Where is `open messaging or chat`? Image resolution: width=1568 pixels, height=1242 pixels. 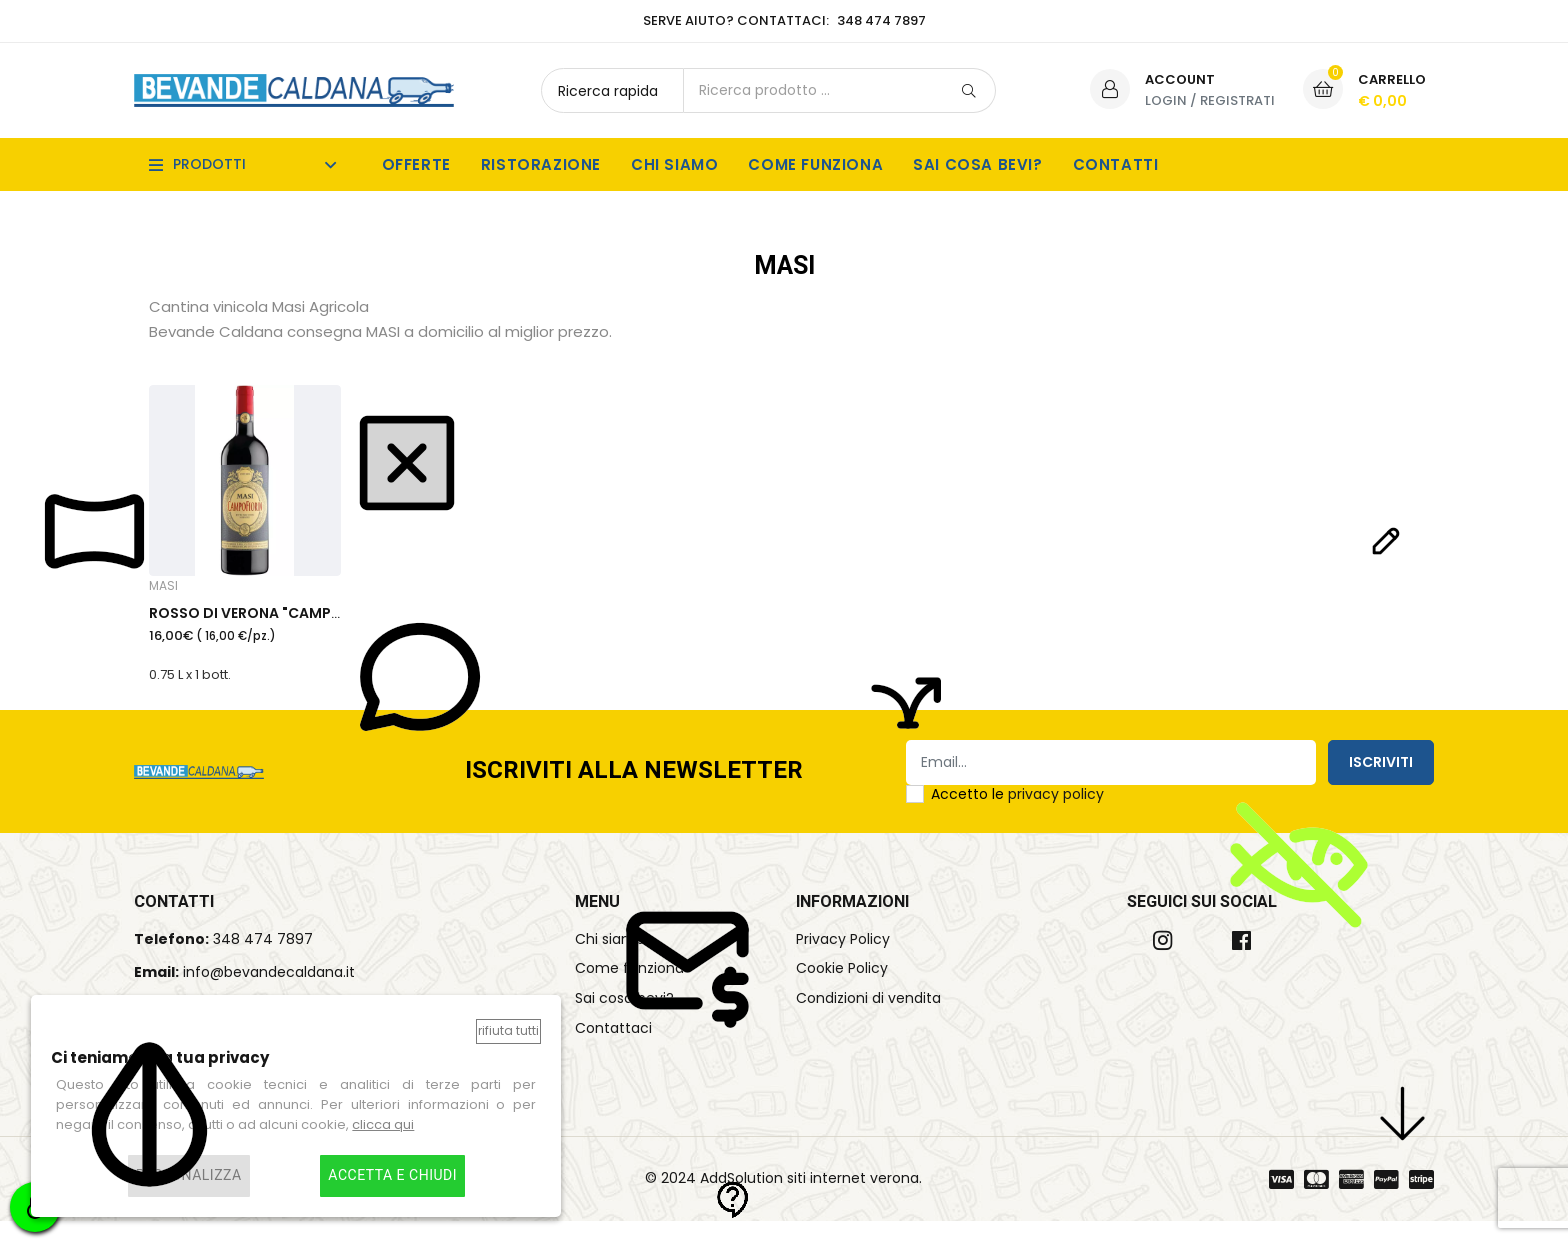 open messaging or chat is located at coordinates (420, 677).